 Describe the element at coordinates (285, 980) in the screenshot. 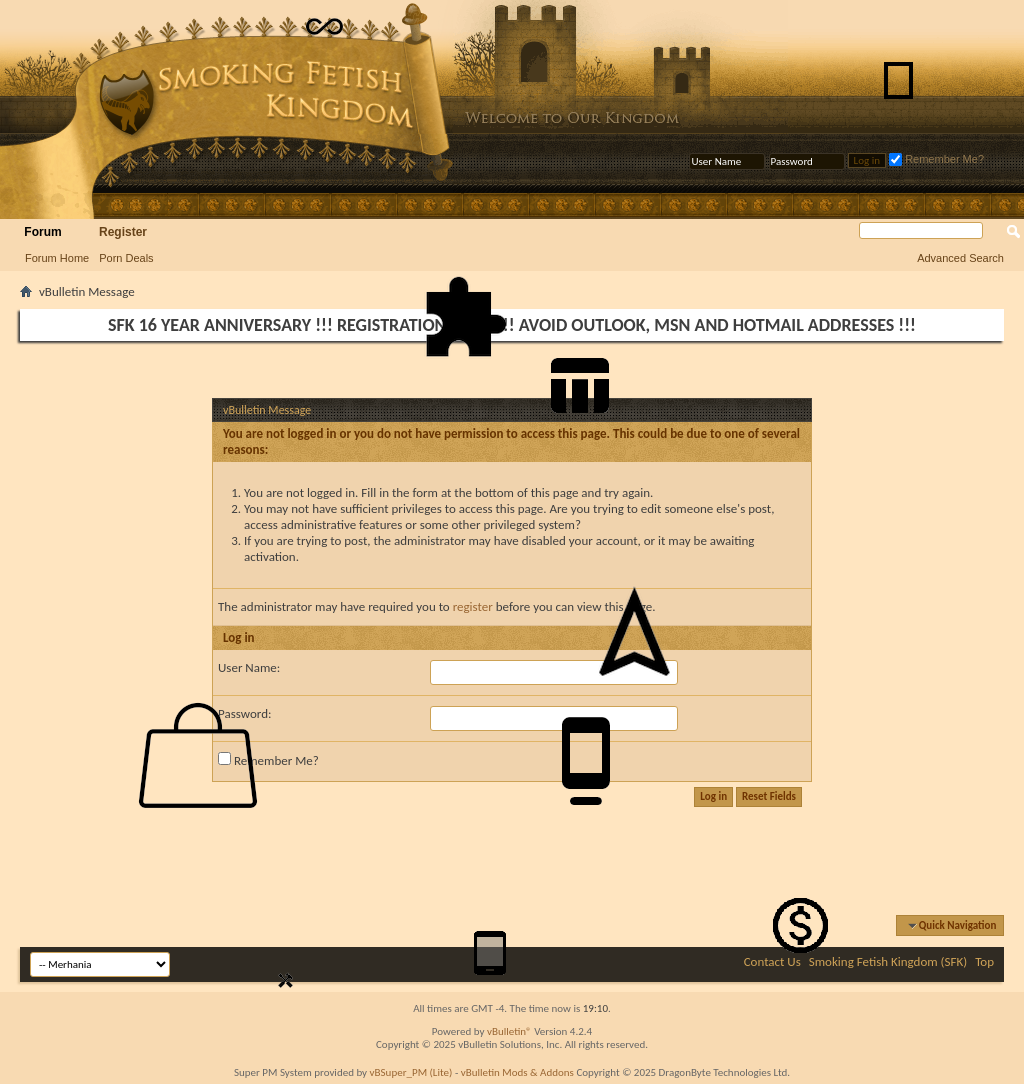

I see `access tools and settings` at that location.